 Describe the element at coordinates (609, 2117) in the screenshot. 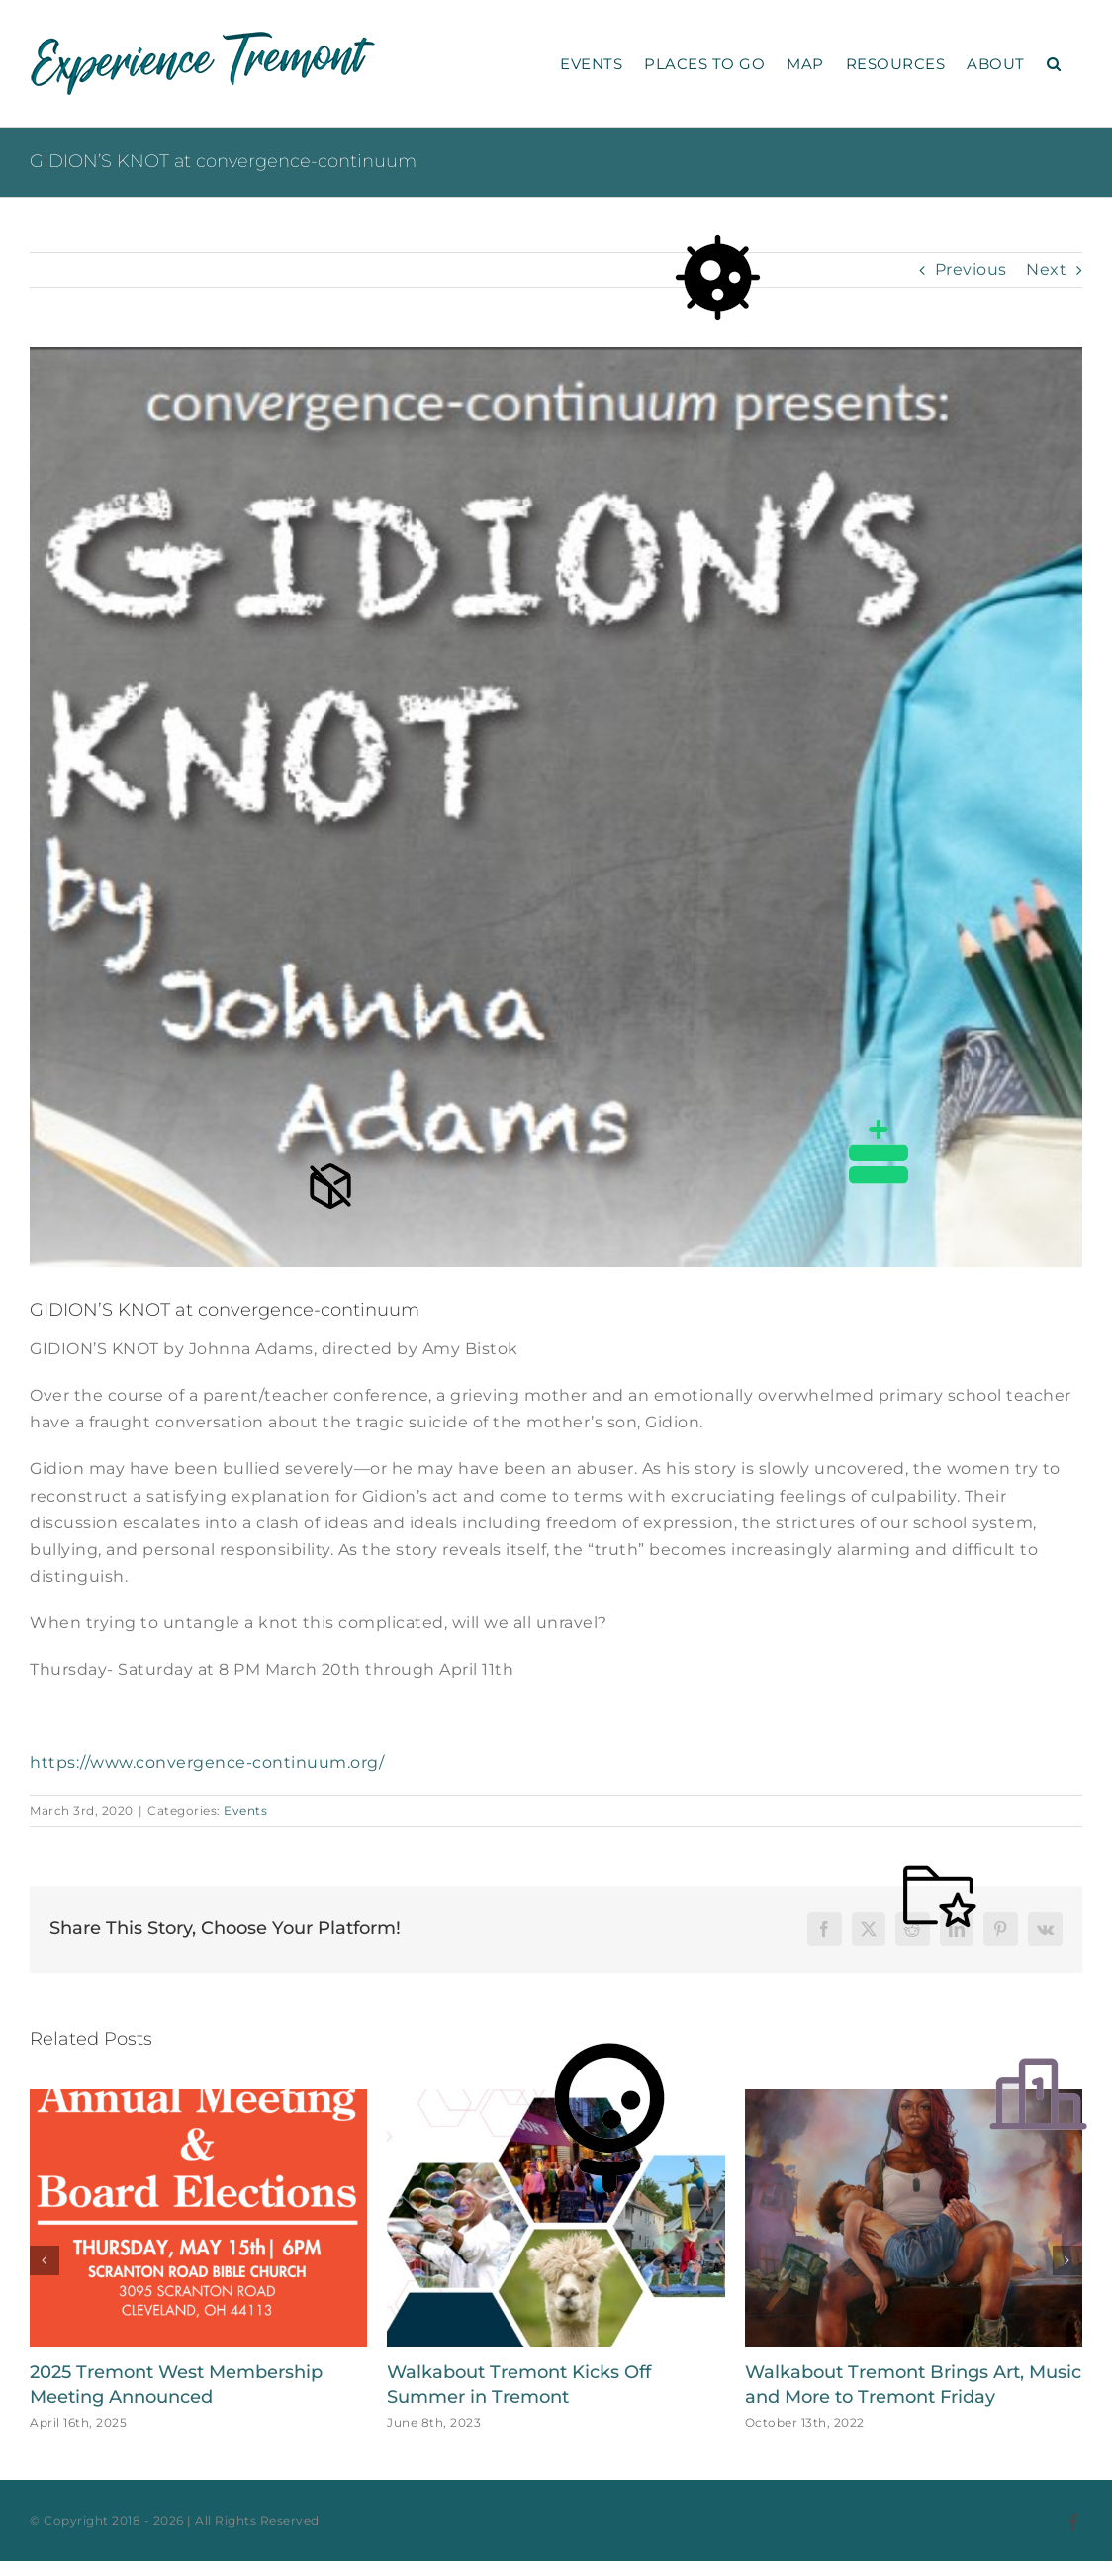

I see `access golf-related features or content` at that location.